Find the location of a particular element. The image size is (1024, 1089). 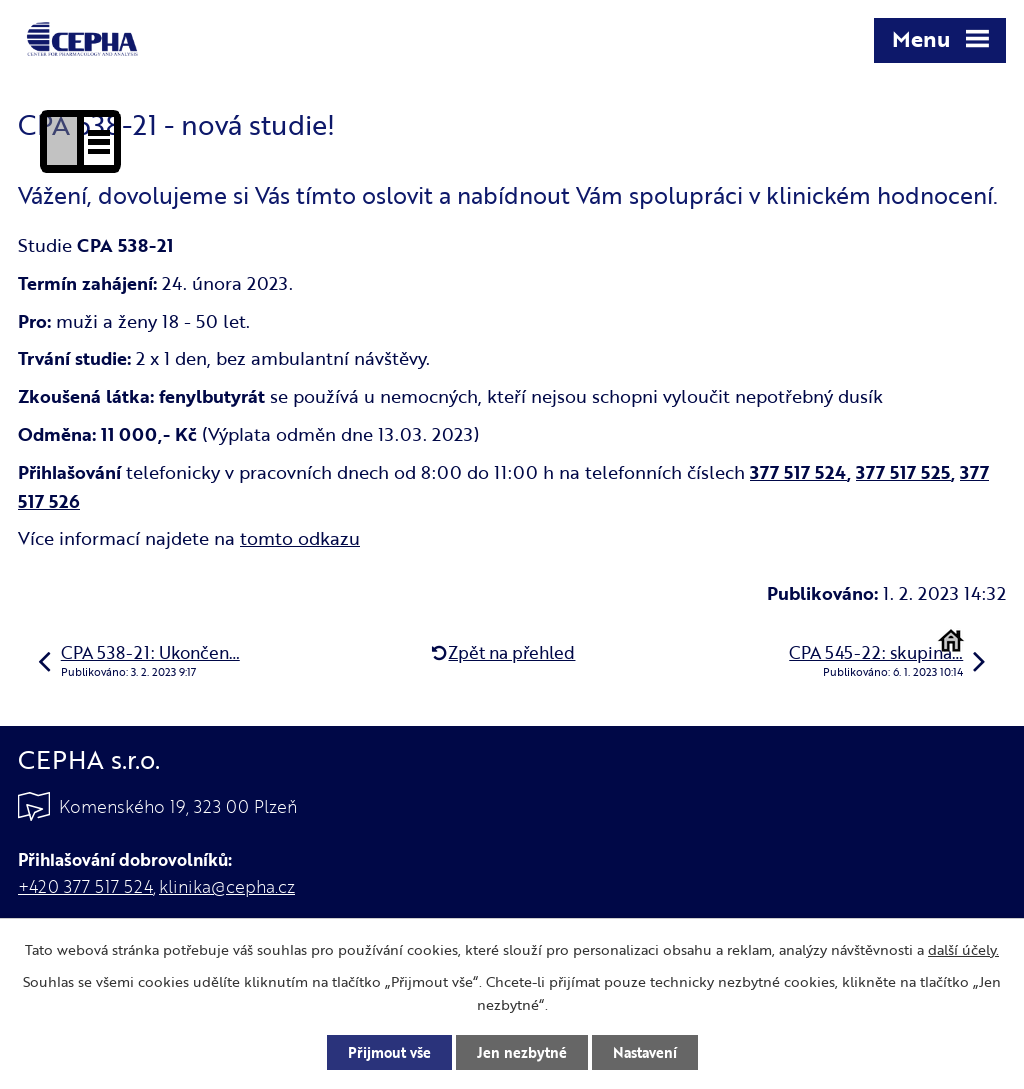

navigate to home screen is located at coordinates (951, 641).